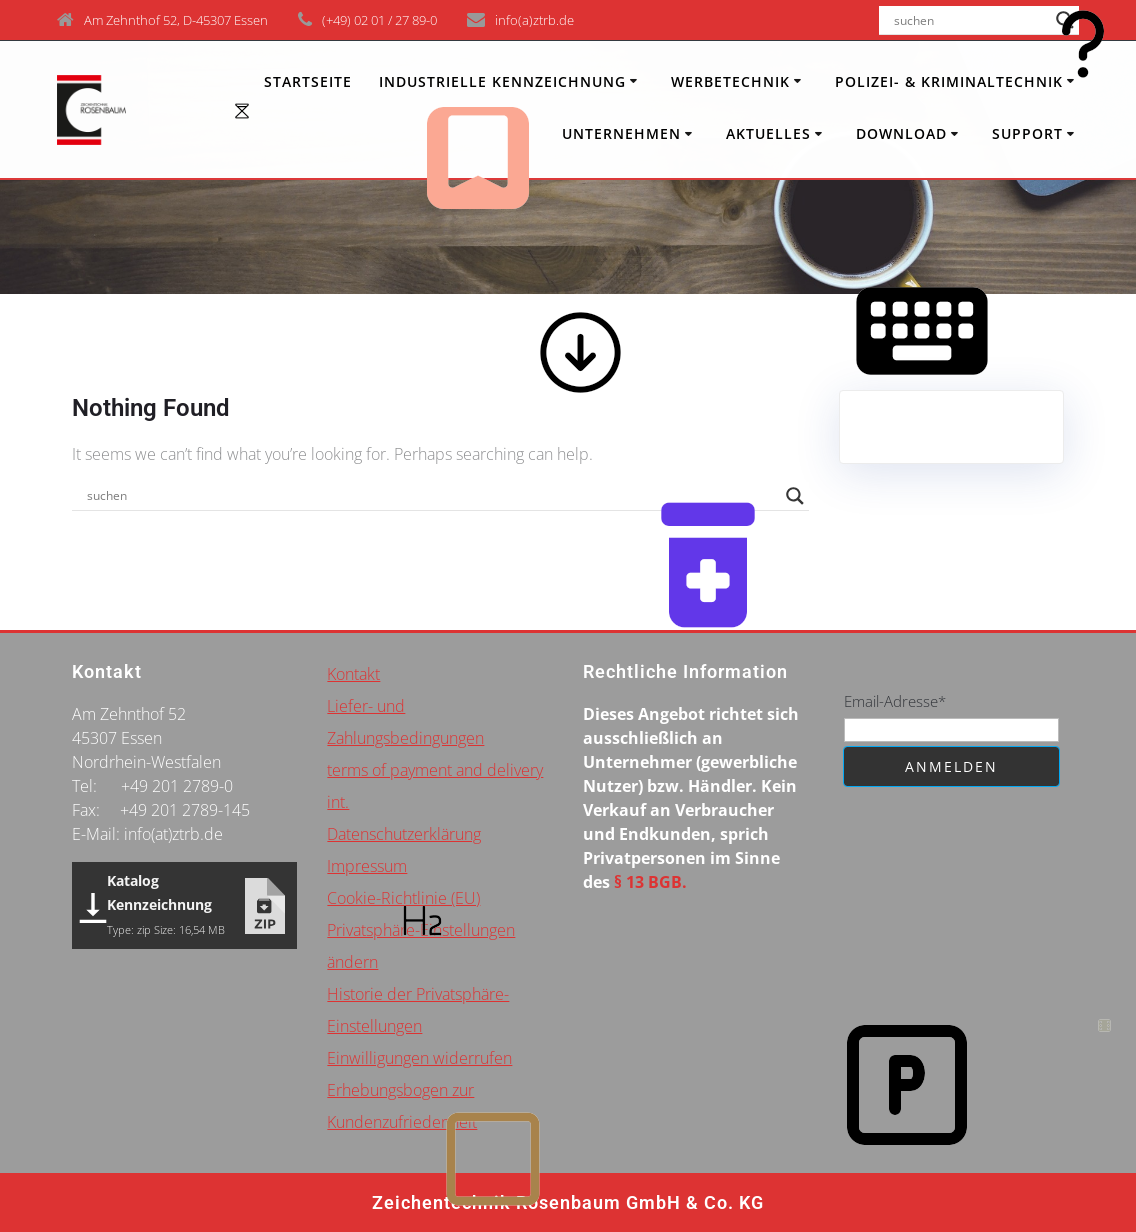 The width and height of the screenshot is (1136, 1232). I want to click on find nearby parking locations, so click(907, 1085).